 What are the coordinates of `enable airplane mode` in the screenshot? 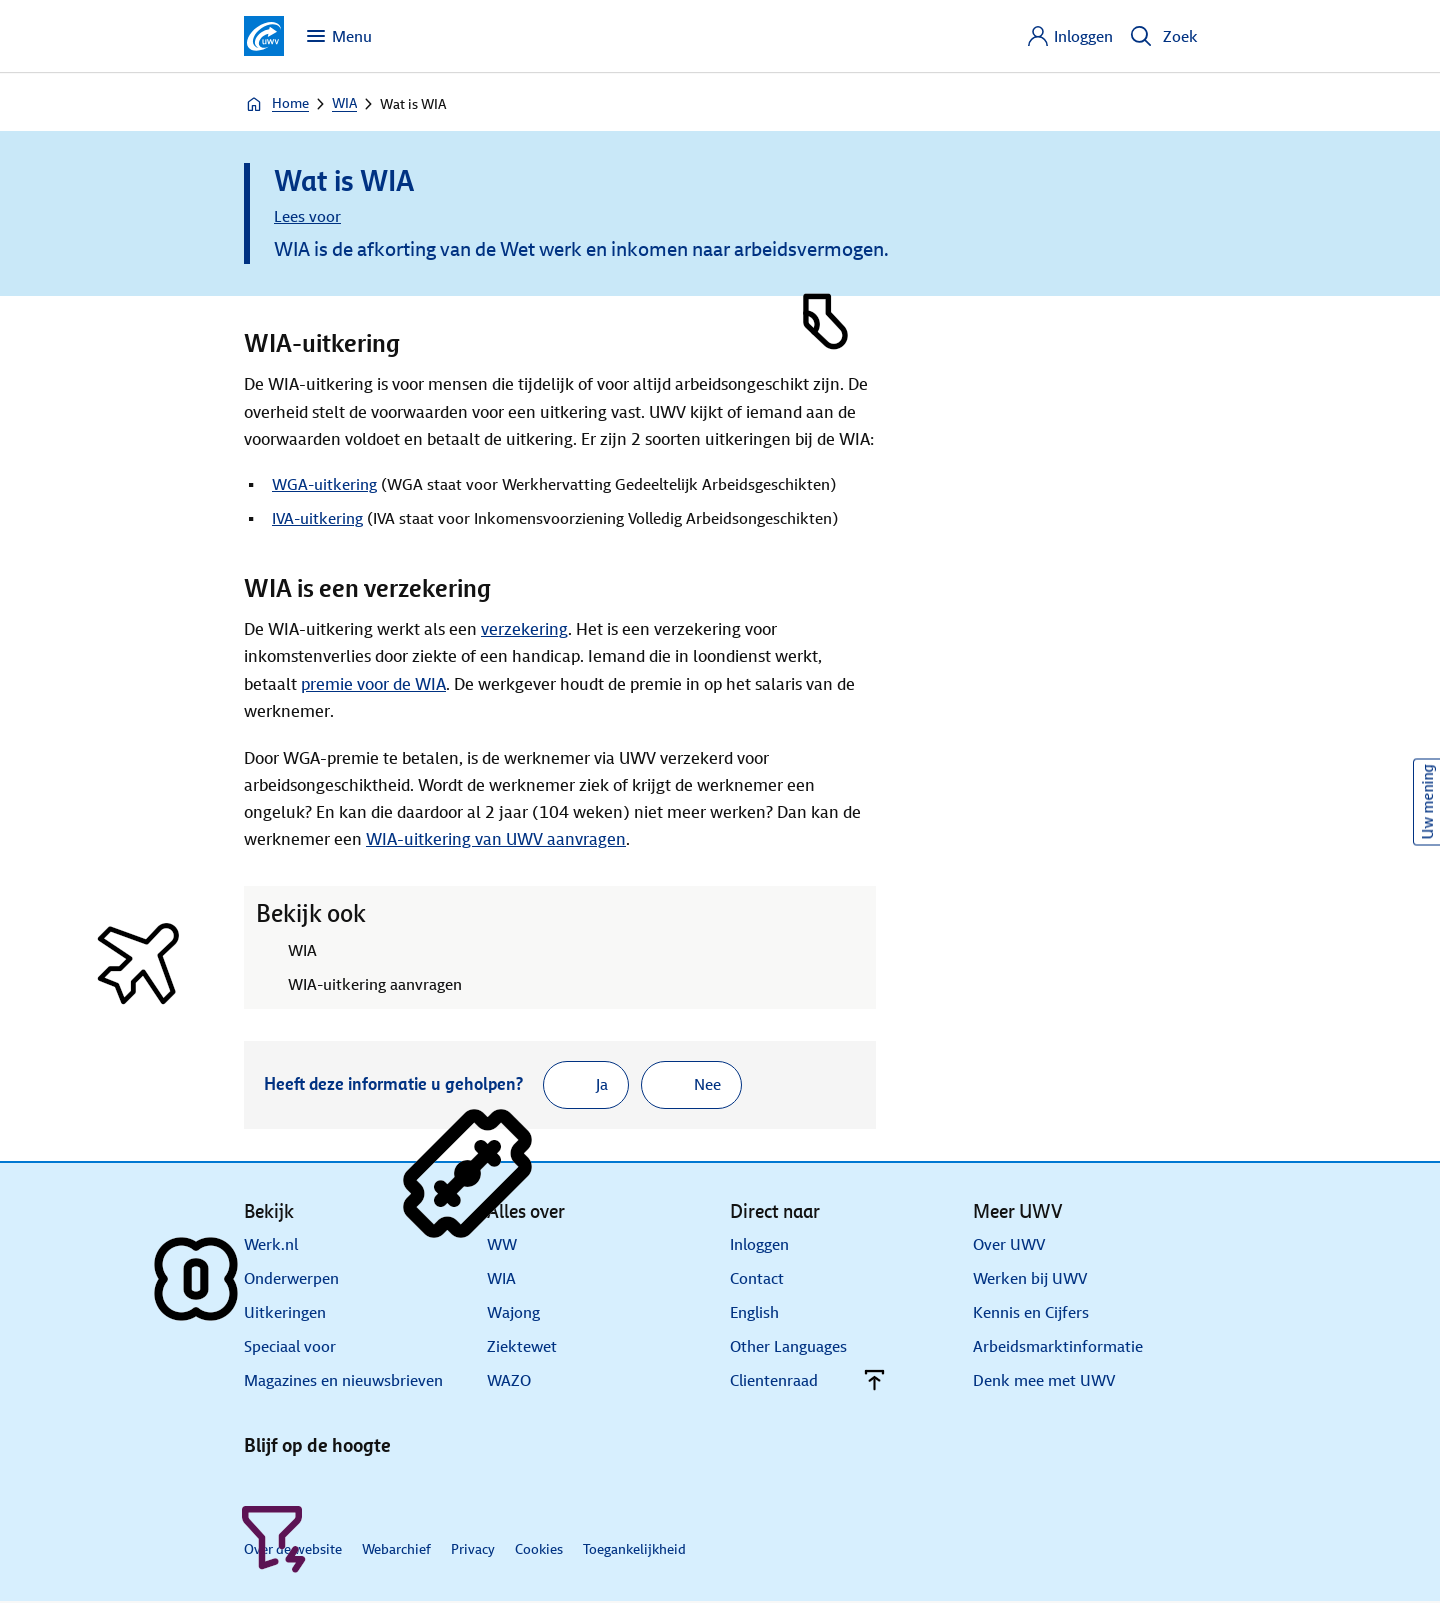 It's located at (140, 962).